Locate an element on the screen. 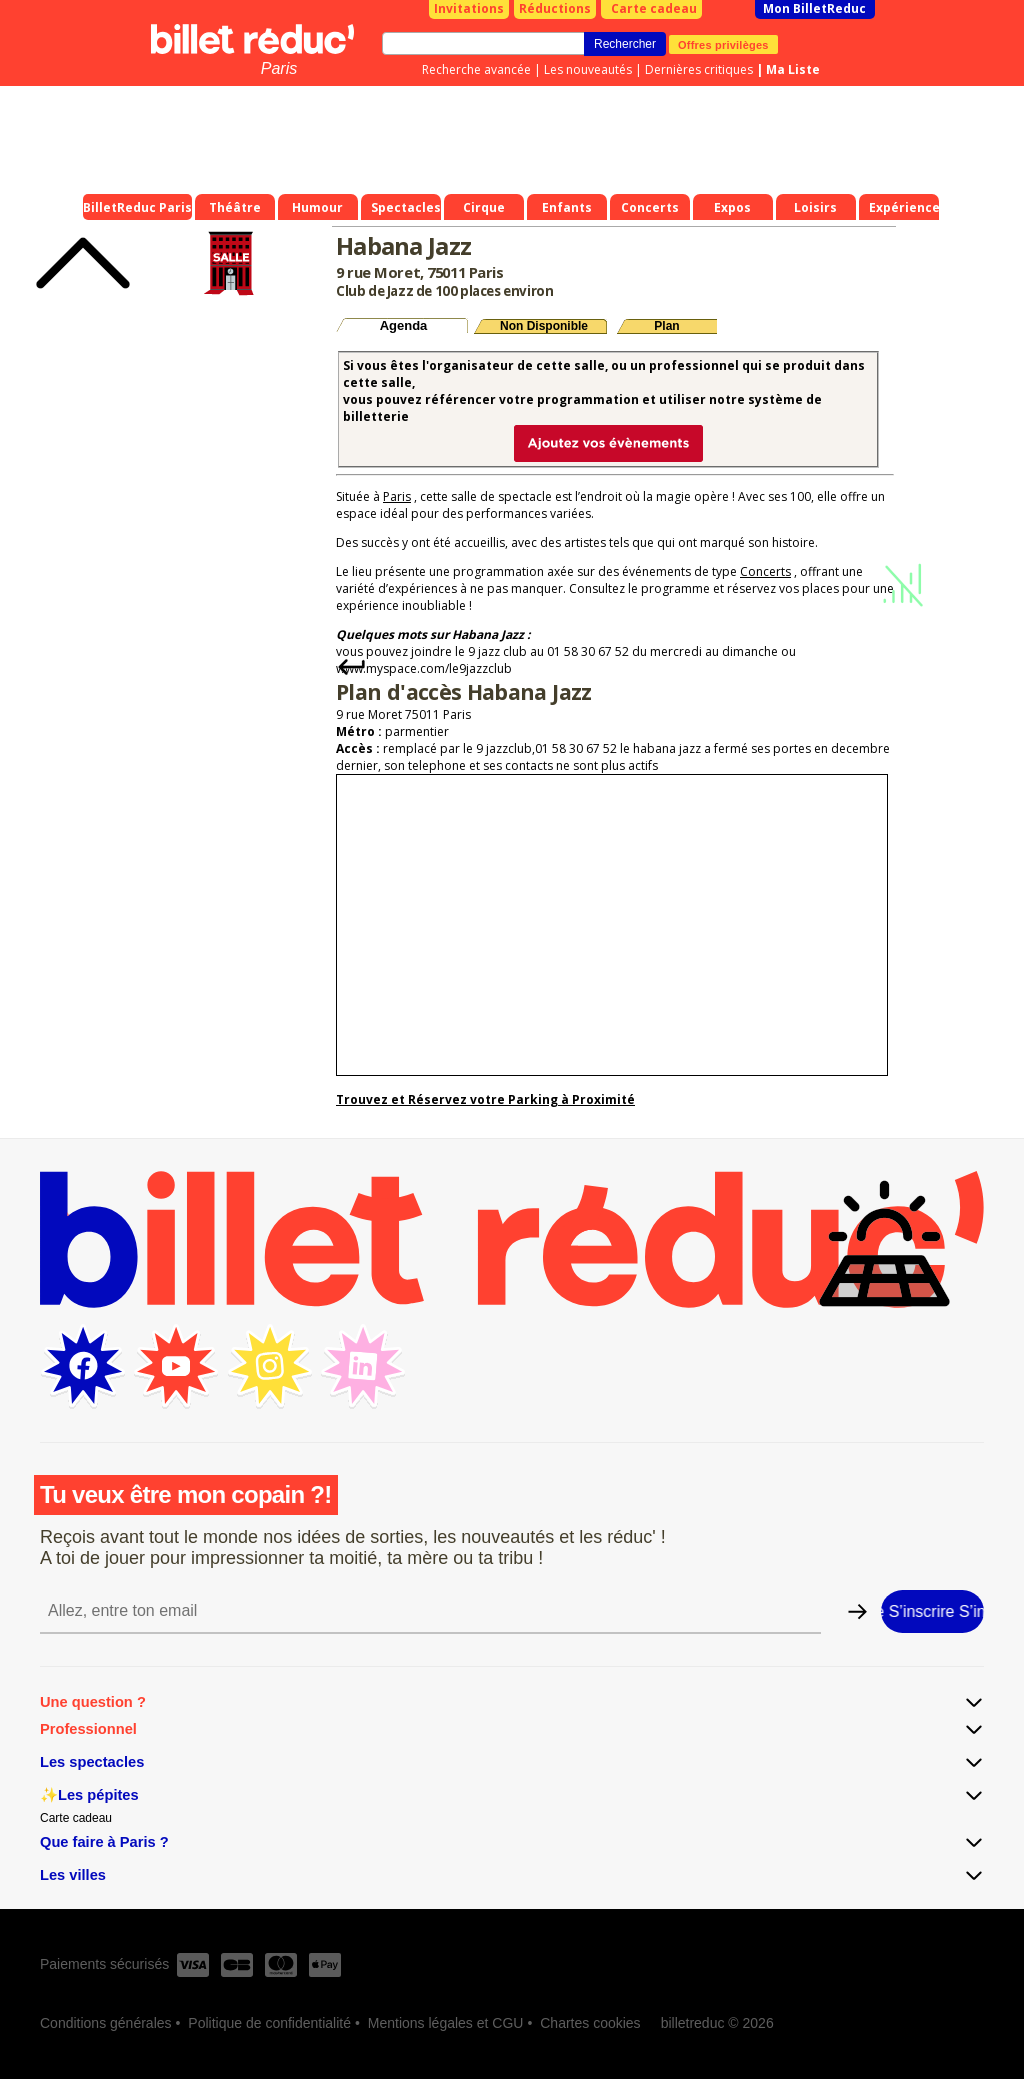 Image resolution: width=1024 pixels, height=2089 pixels. collapse an expanded section is located at coordinates (83, 263).